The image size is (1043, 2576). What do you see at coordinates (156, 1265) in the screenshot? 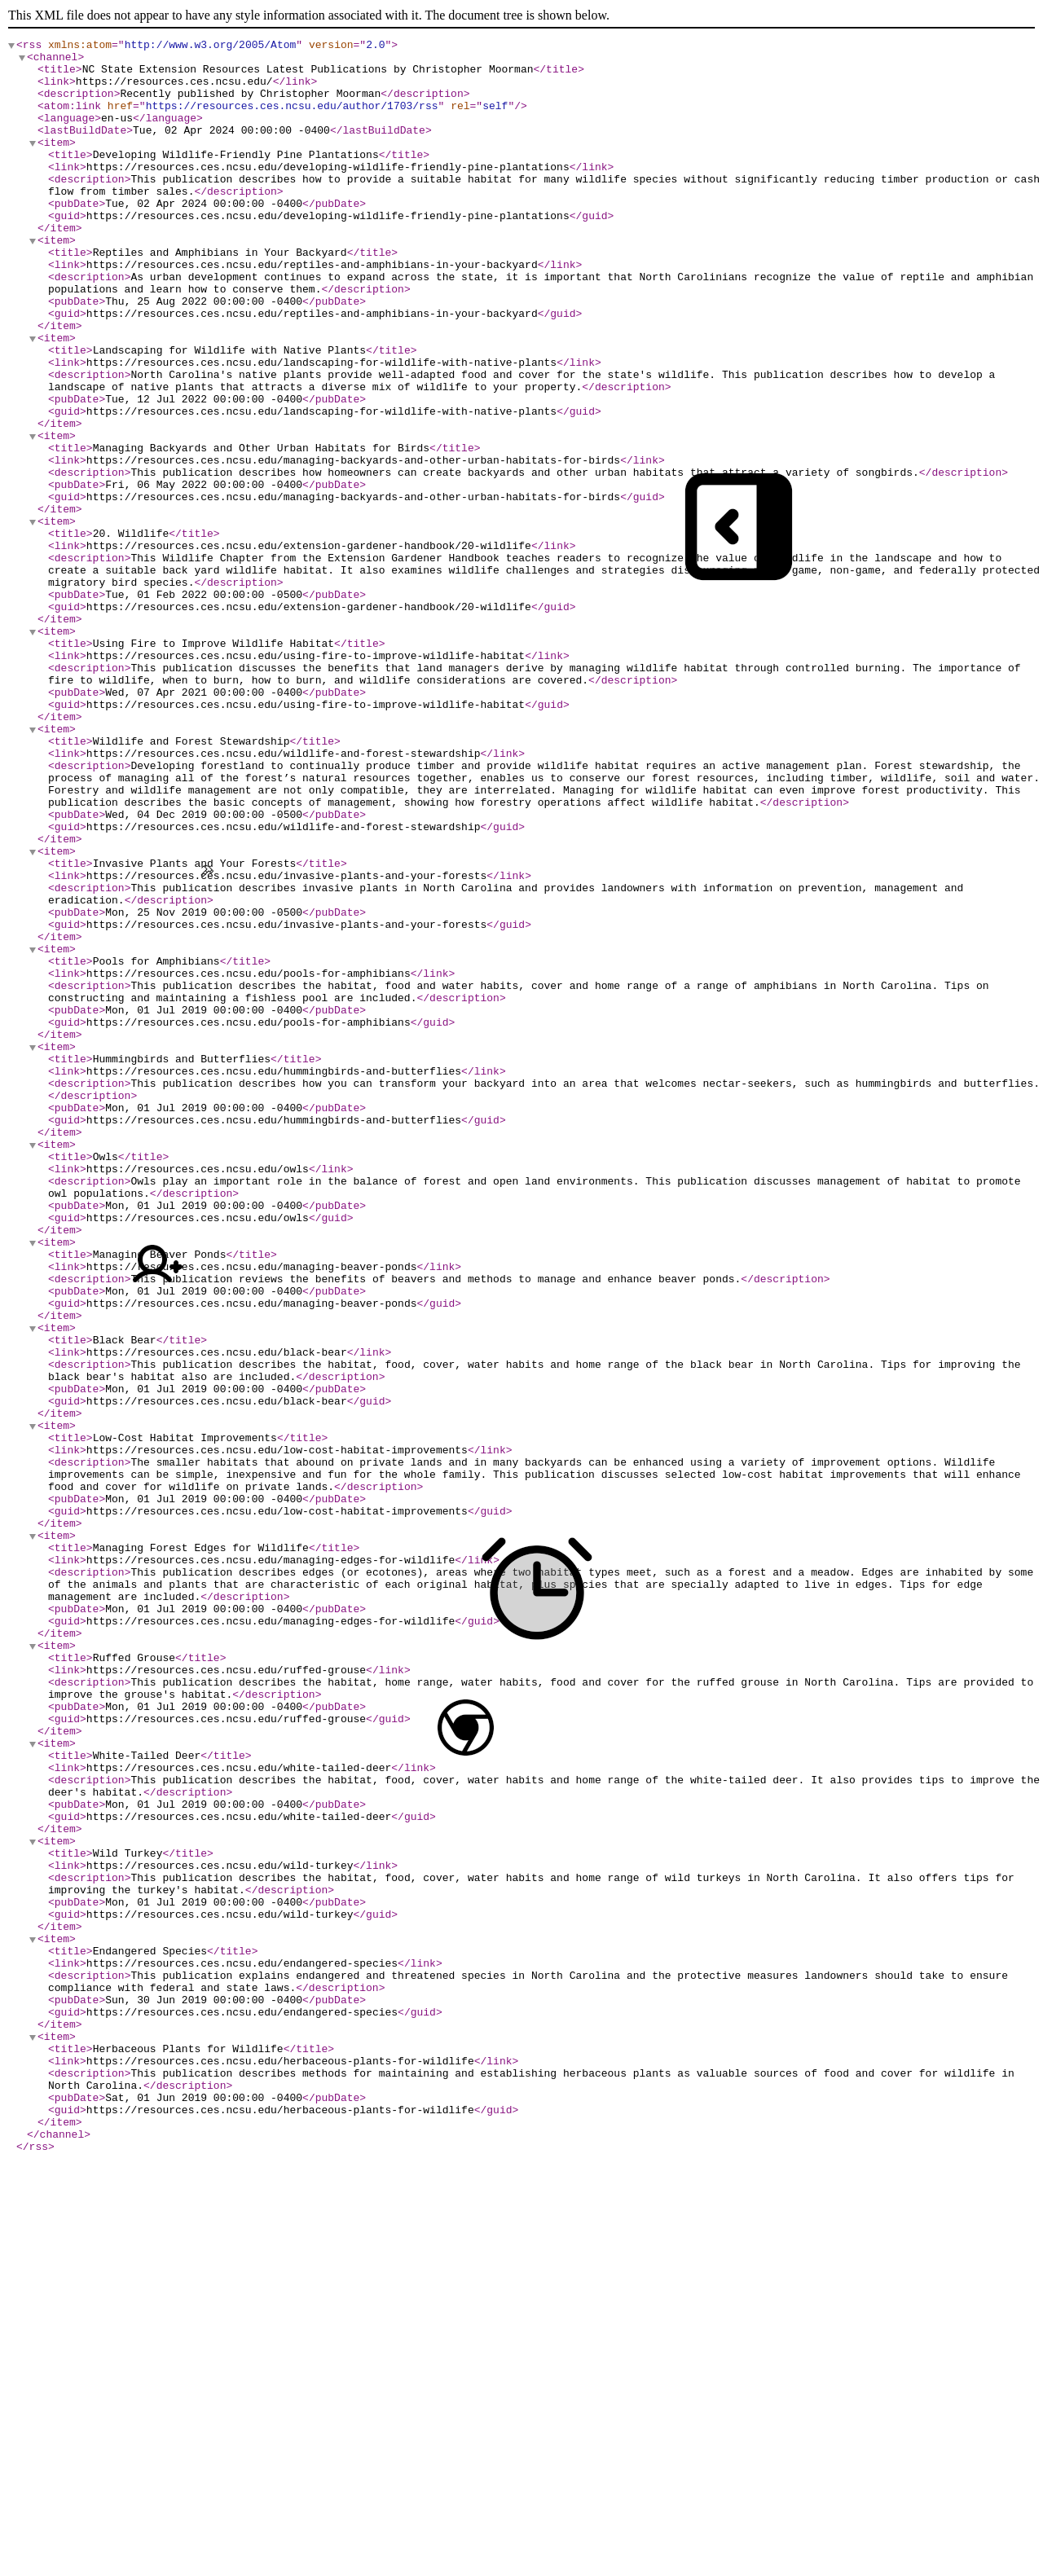
I see `add a new user or contact` at bounding box center [156, 1265].